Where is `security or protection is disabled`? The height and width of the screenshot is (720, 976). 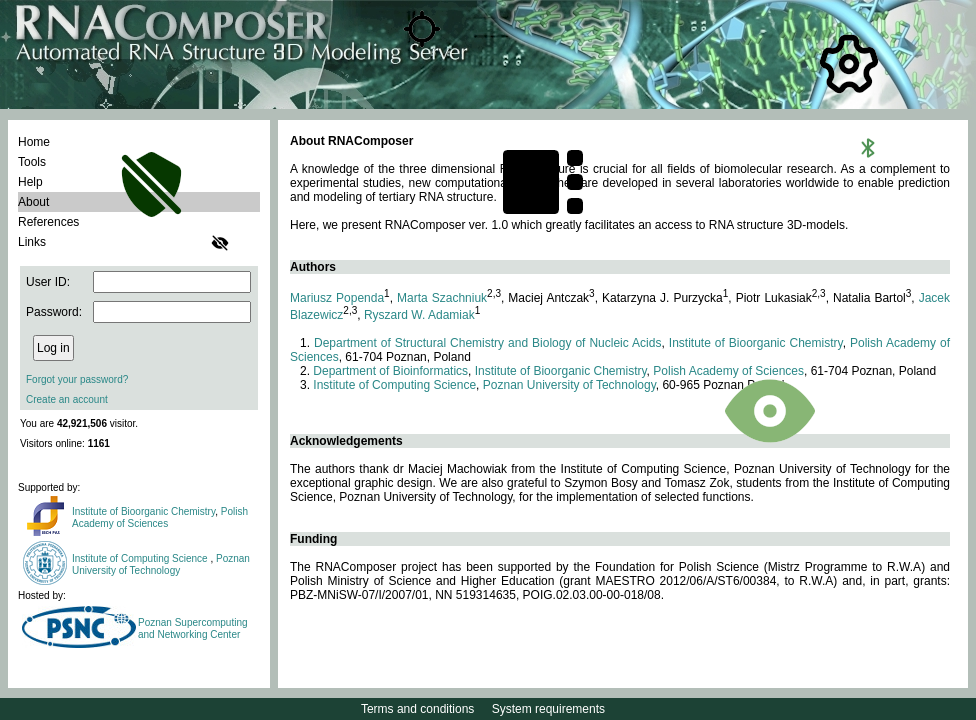
security or protection is disabled is located at coordinates (151, 184).